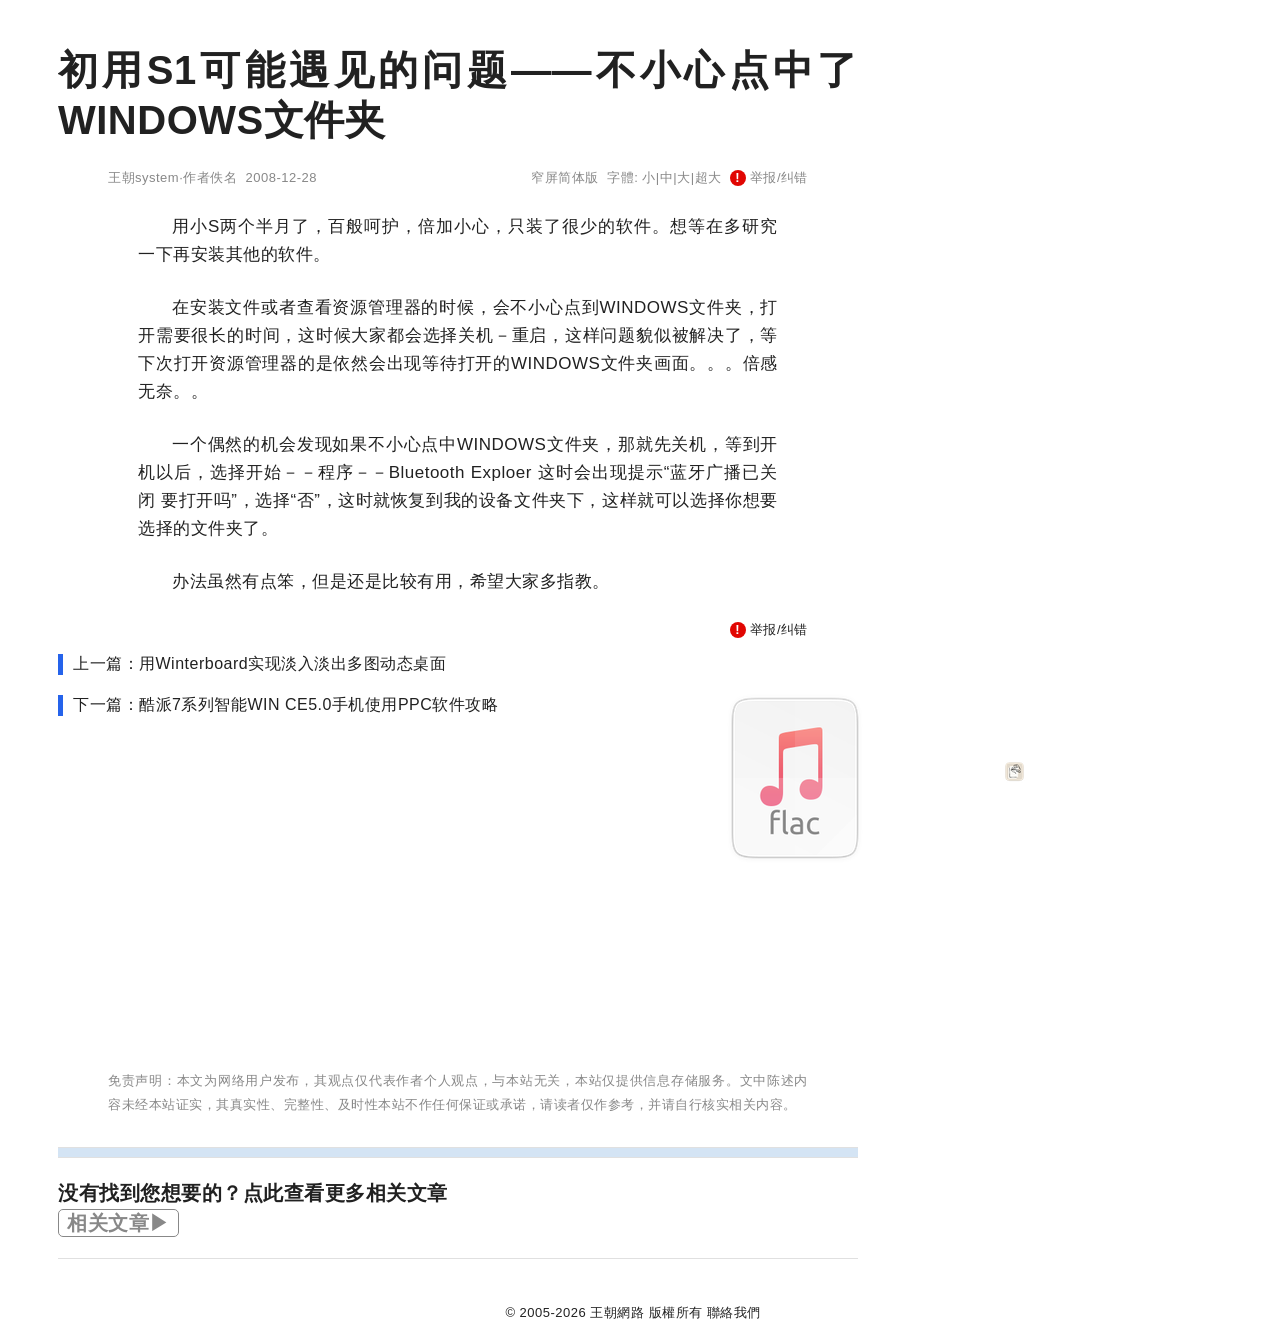 This screenshot has width=1266, height=1322. What do you see at coordinates (795, 778) in the screenshot?
I see `a flac audio file in ogg container format` at bounding box center [795, 778].